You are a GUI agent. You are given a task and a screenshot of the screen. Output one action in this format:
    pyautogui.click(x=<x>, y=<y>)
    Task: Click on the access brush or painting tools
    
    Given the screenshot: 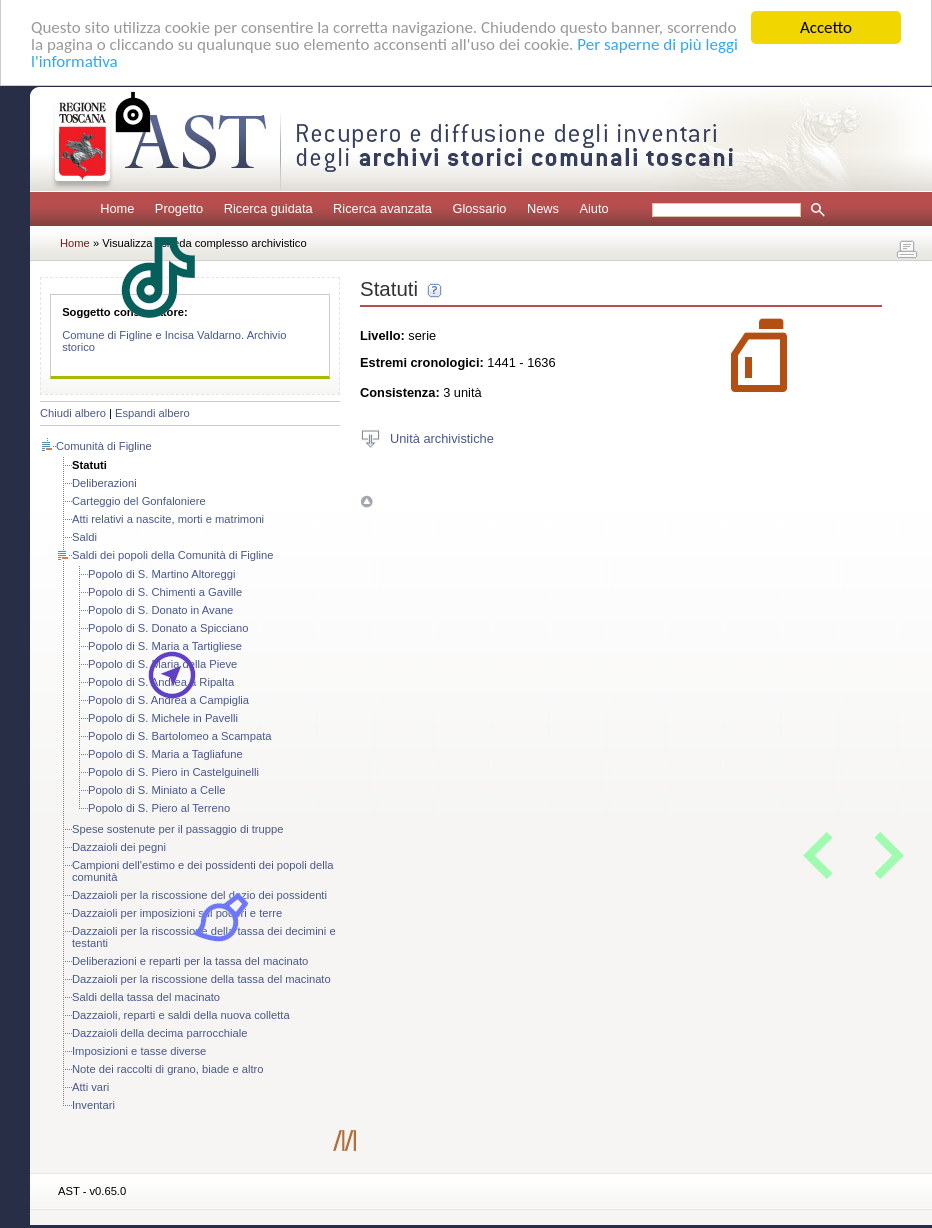 What is the action you would take?
    pyautogui.click(x=220, y=918)
    